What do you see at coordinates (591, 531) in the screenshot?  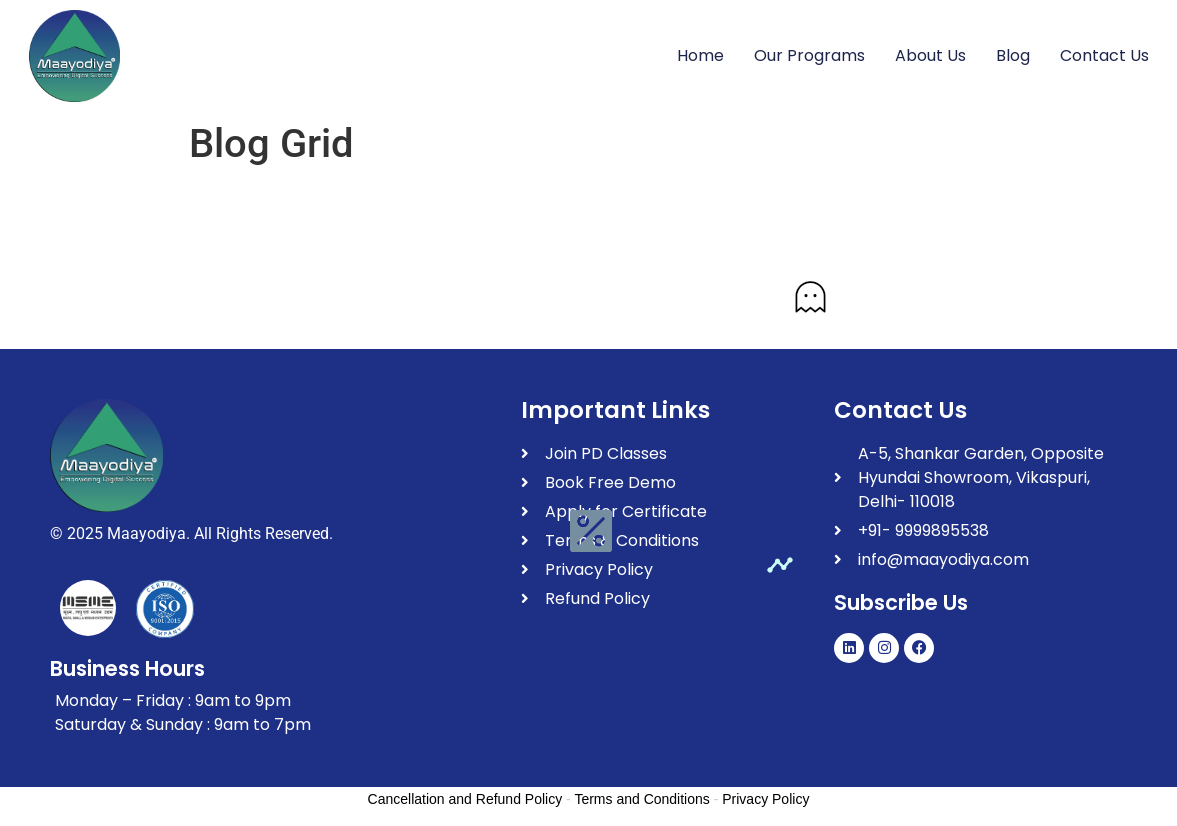 I see `view discount or promotional offer` at bounding box center [591, 531].